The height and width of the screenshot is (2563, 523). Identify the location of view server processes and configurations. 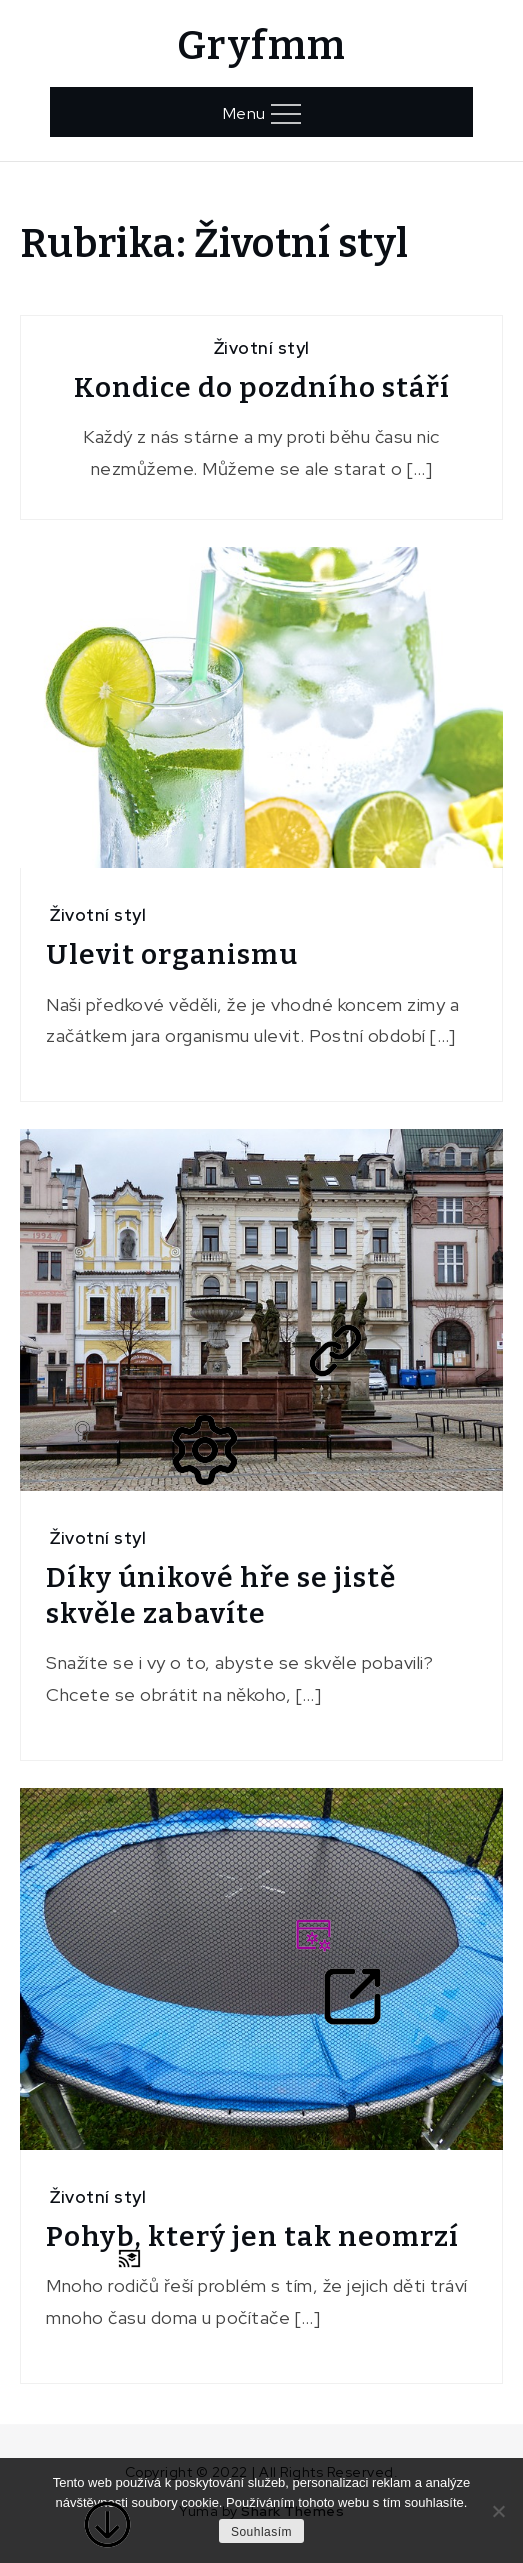
(313, 1934).